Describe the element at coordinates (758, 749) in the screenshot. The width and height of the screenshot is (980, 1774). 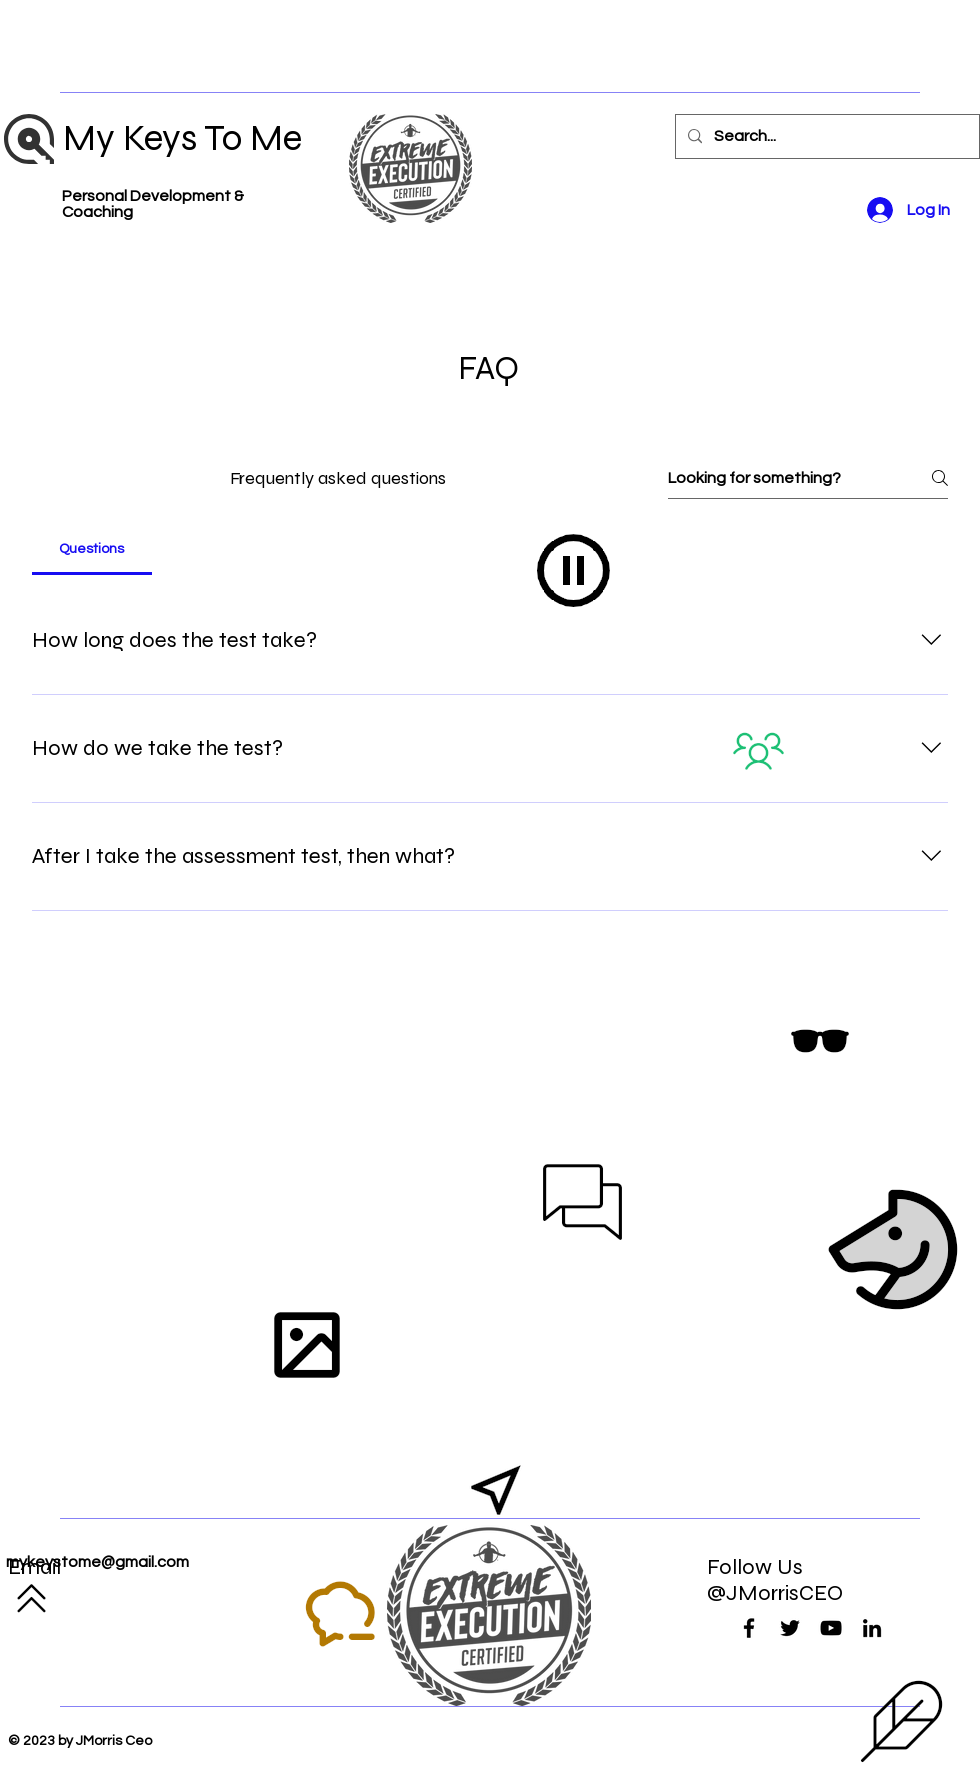
I see `view group or team members` at that location.